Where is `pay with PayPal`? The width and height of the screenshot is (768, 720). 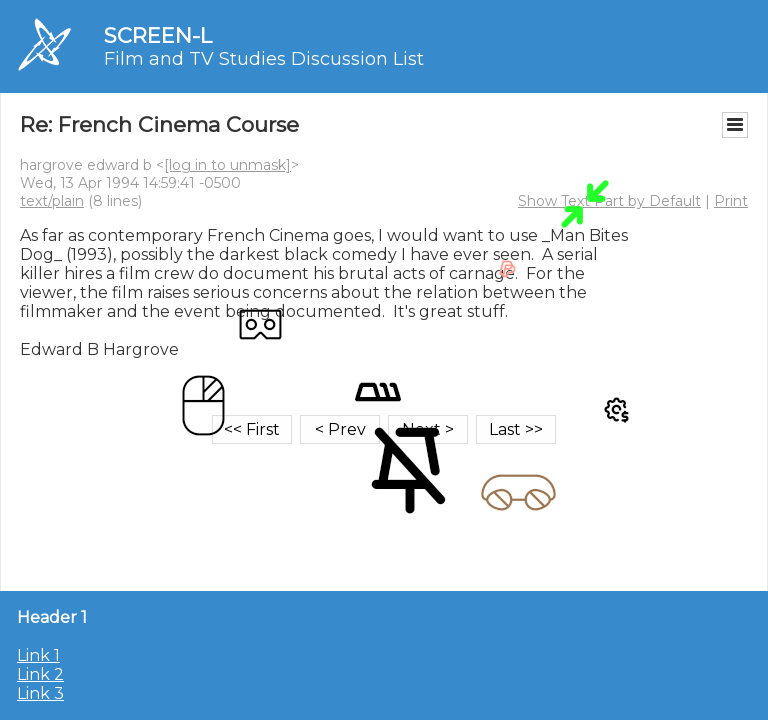
pay with PayPal is located at coordinates (507, 269).